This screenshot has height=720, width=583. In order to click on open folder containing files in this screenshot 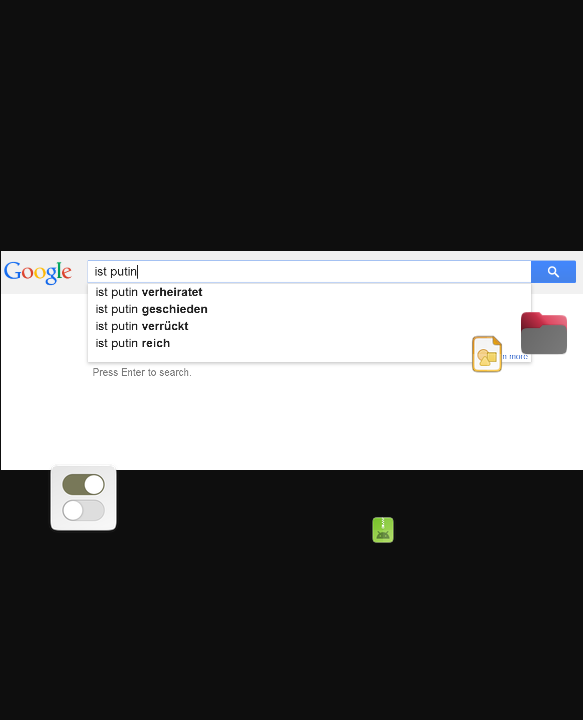, I will do `click(544, 333)`.